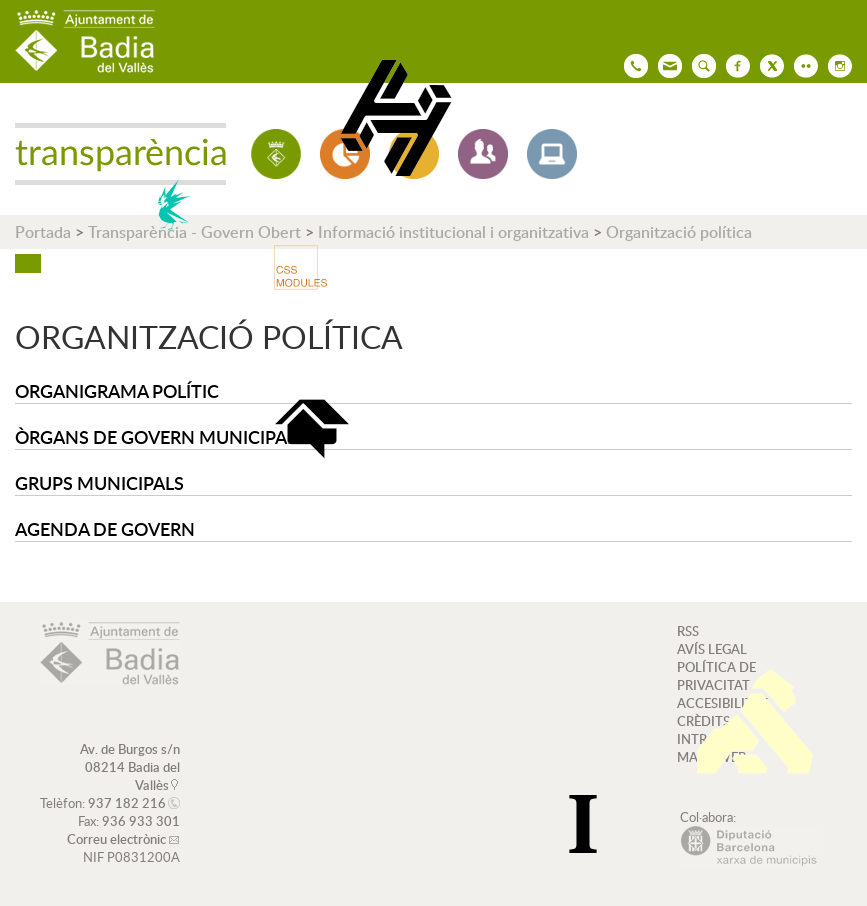  Describe the element at coordinates (312, 429) in the screenshot. I see `open the HomeAdvisor app` at that location.